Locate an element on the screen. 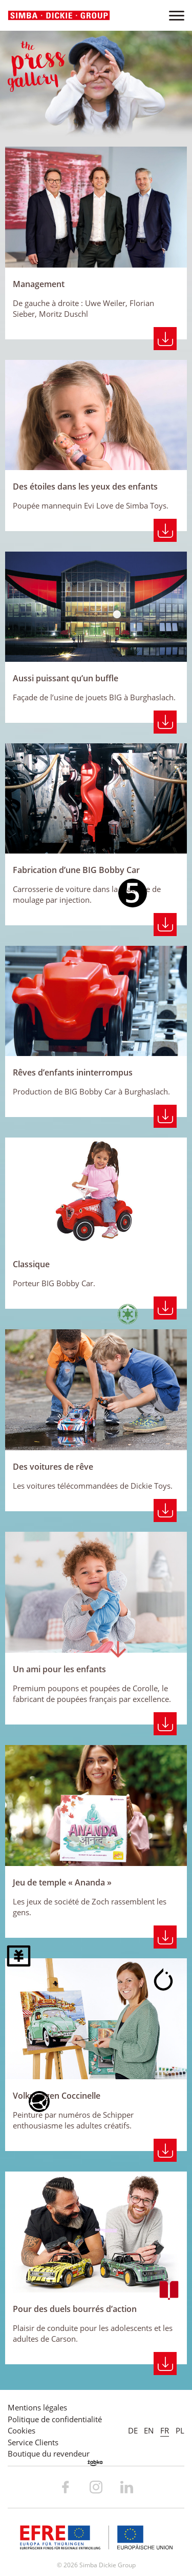  open syncthing file synchronization app is located at coordinates (39, 2101).